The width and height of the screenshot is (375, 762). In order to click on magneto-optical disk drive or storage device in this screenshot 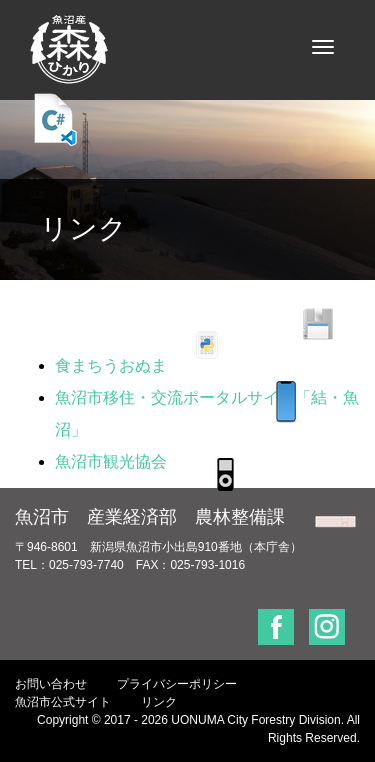, I will do `click(318, 324)`.